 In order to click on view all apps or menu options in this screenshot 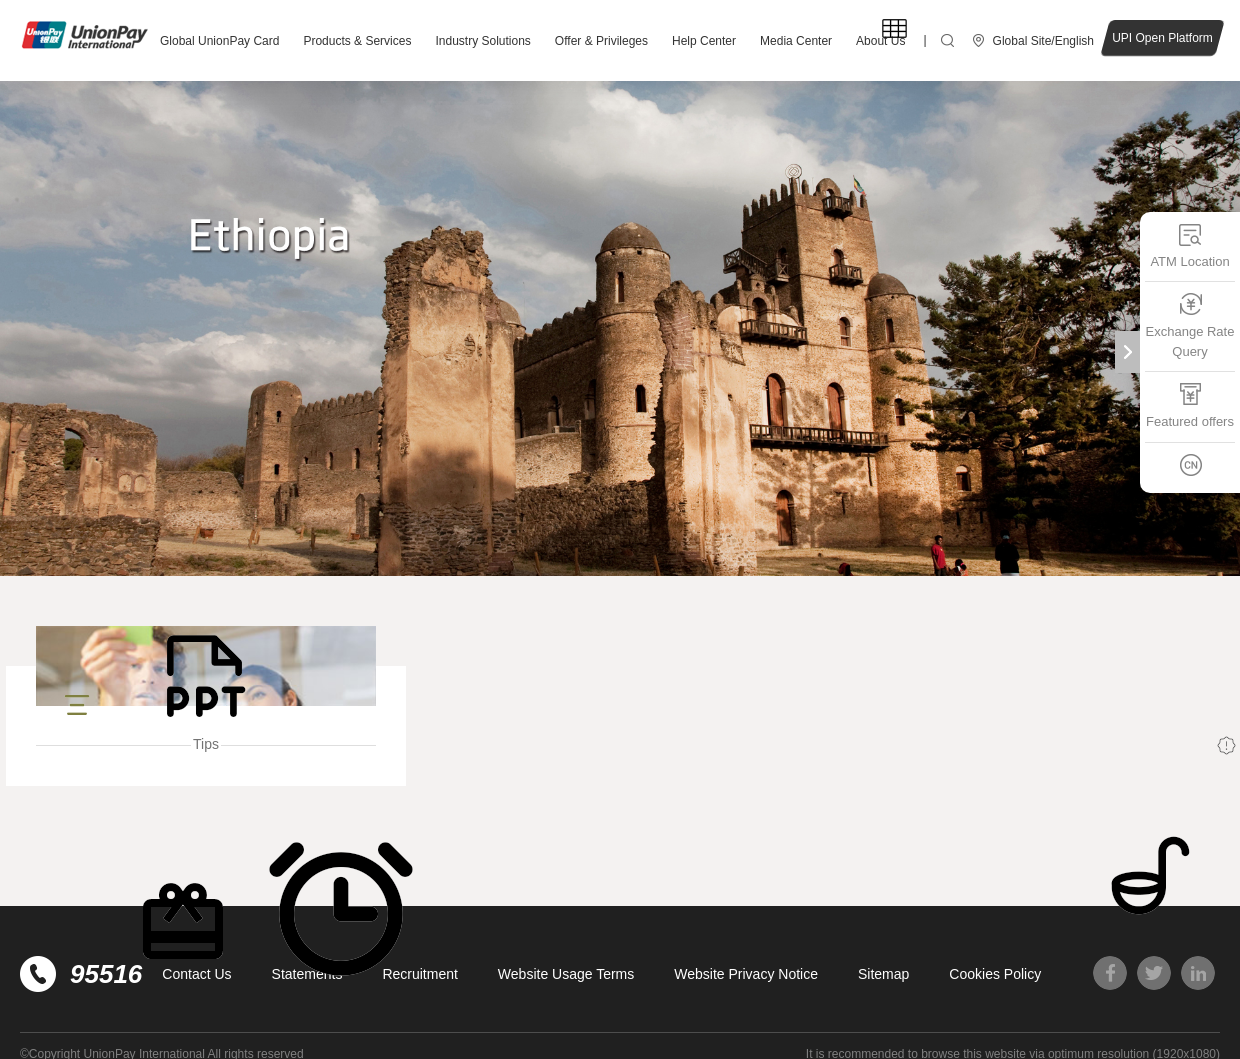, I will do `click(894, 28)`.